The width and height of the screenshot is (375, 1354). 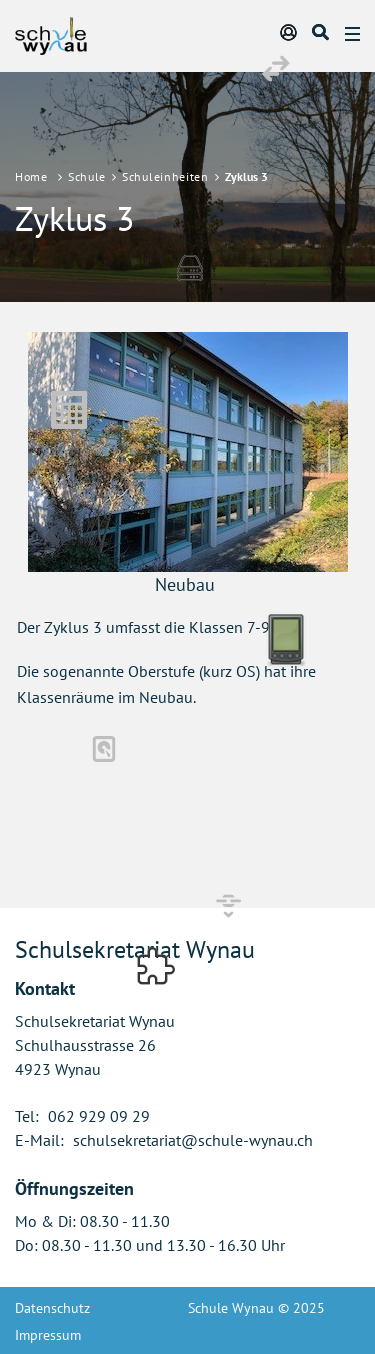 What do you see at coordinates (104, 749) in the screenshot?
I see `access firewire hard drive` at bounding box center [104, 749].